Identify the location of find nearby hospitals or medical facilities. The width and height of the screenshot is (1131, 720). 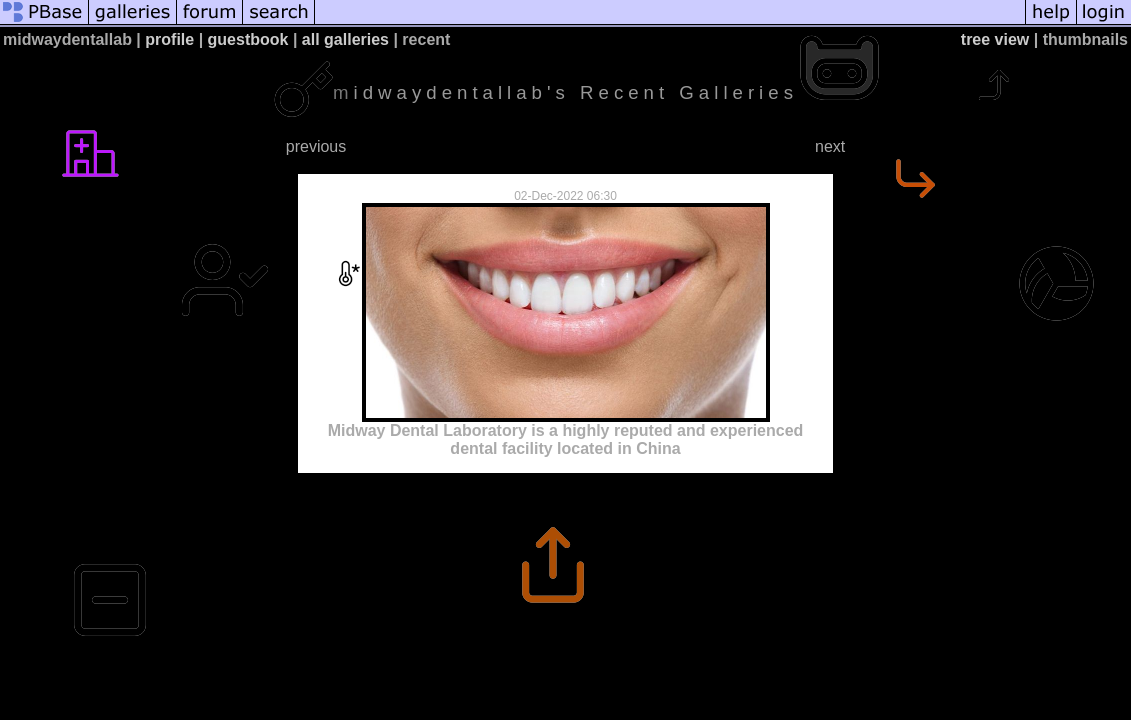
(87, 153).